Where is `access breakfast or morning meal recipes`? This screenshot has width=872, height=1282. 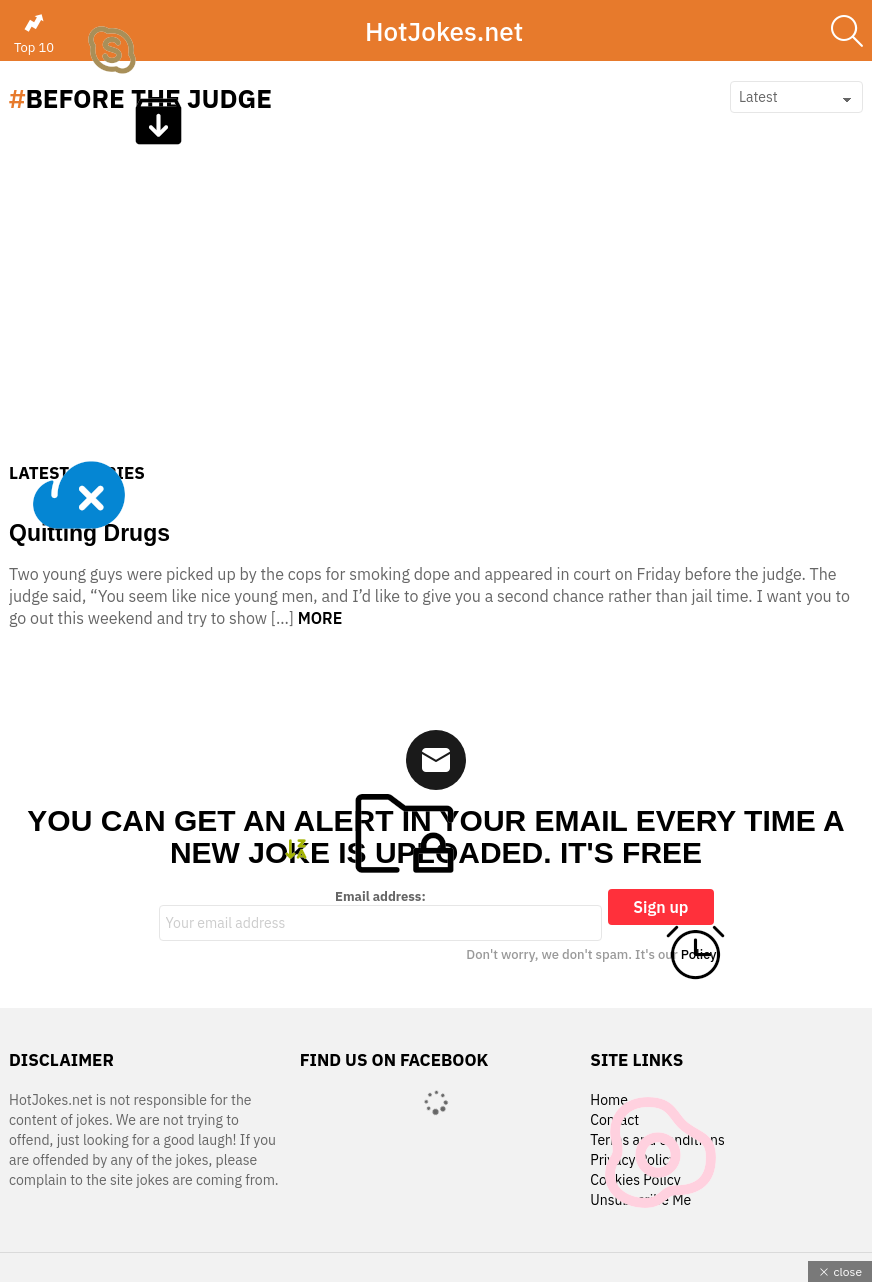
access breakfast or morning meal recipes is located at coordinates (660, 1152).